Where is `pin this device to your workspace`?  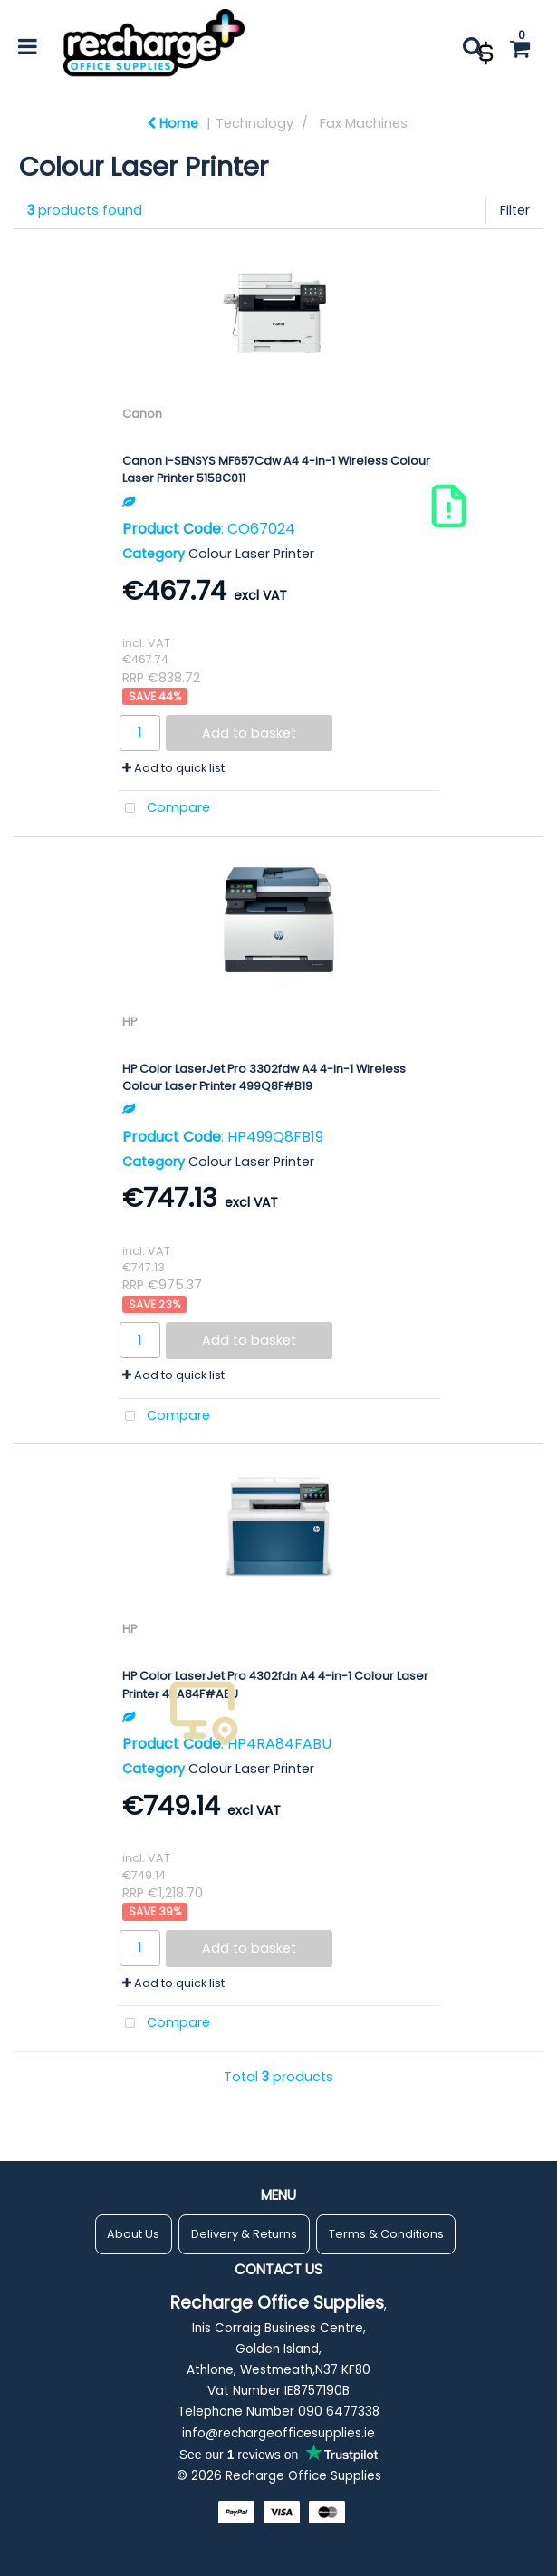
pin this device to your workspace is located at coordinates (202, 1710).